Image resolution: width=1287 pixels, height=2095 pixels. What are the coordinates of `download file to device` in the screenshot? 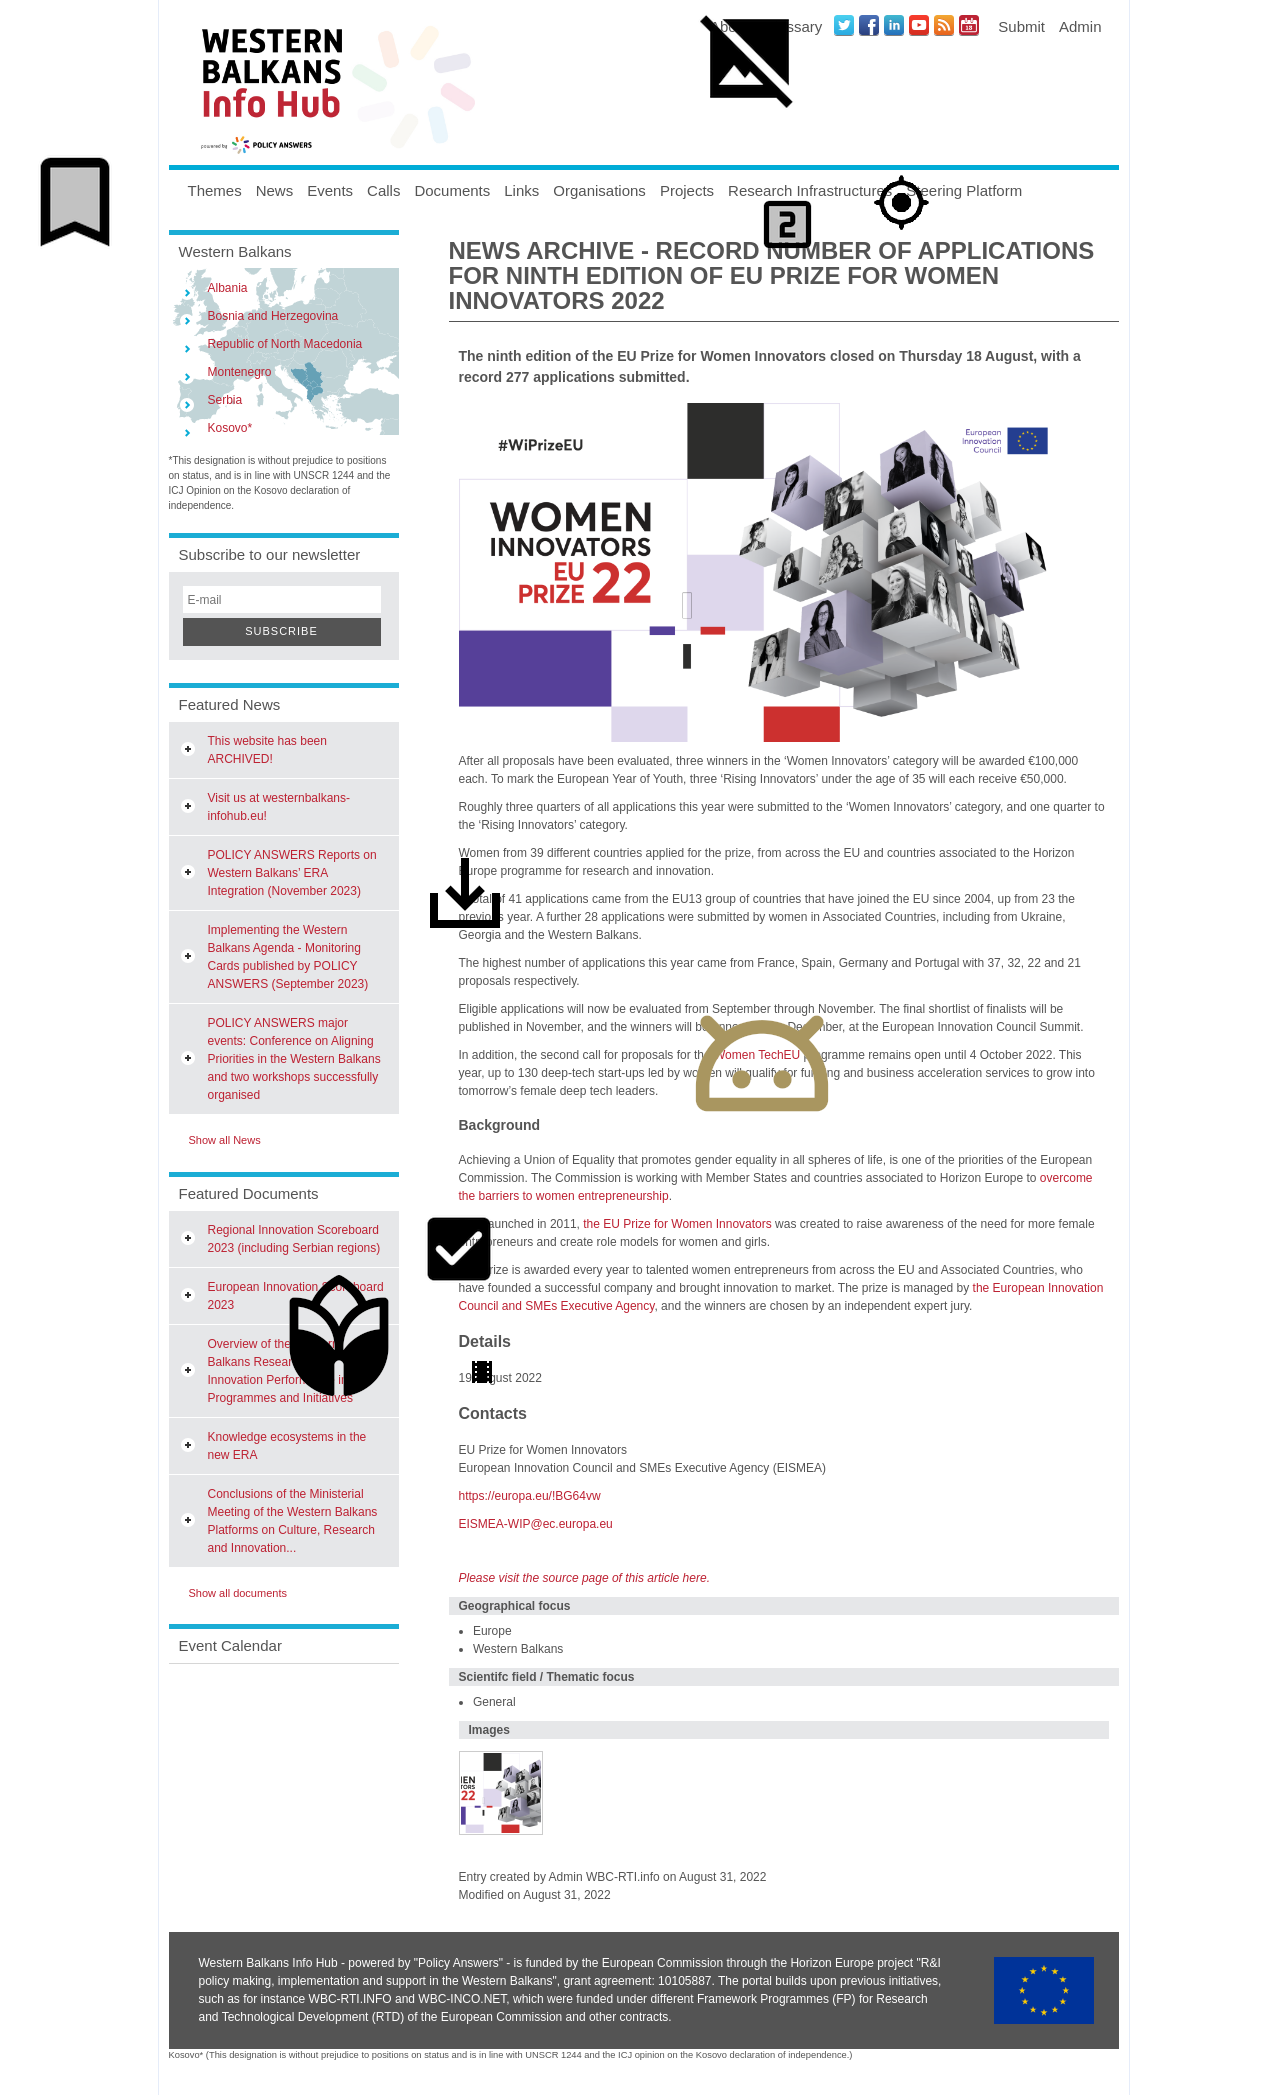 It's located at (465, 893).